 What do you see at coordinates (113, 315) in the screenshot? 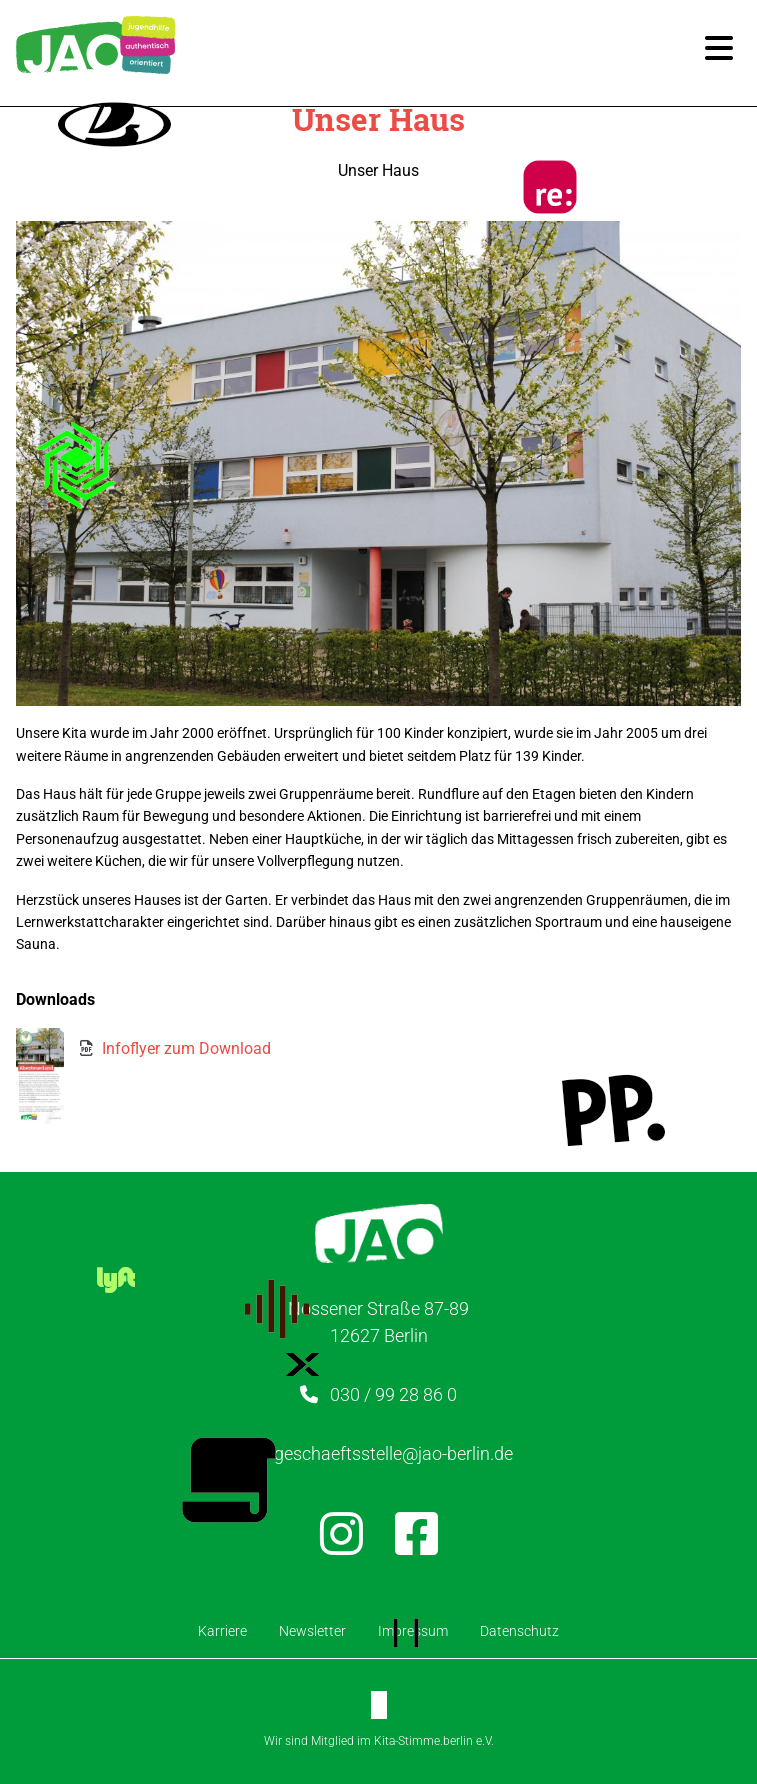
I see `jaguar brand logo` at bounding box center [113, 315].